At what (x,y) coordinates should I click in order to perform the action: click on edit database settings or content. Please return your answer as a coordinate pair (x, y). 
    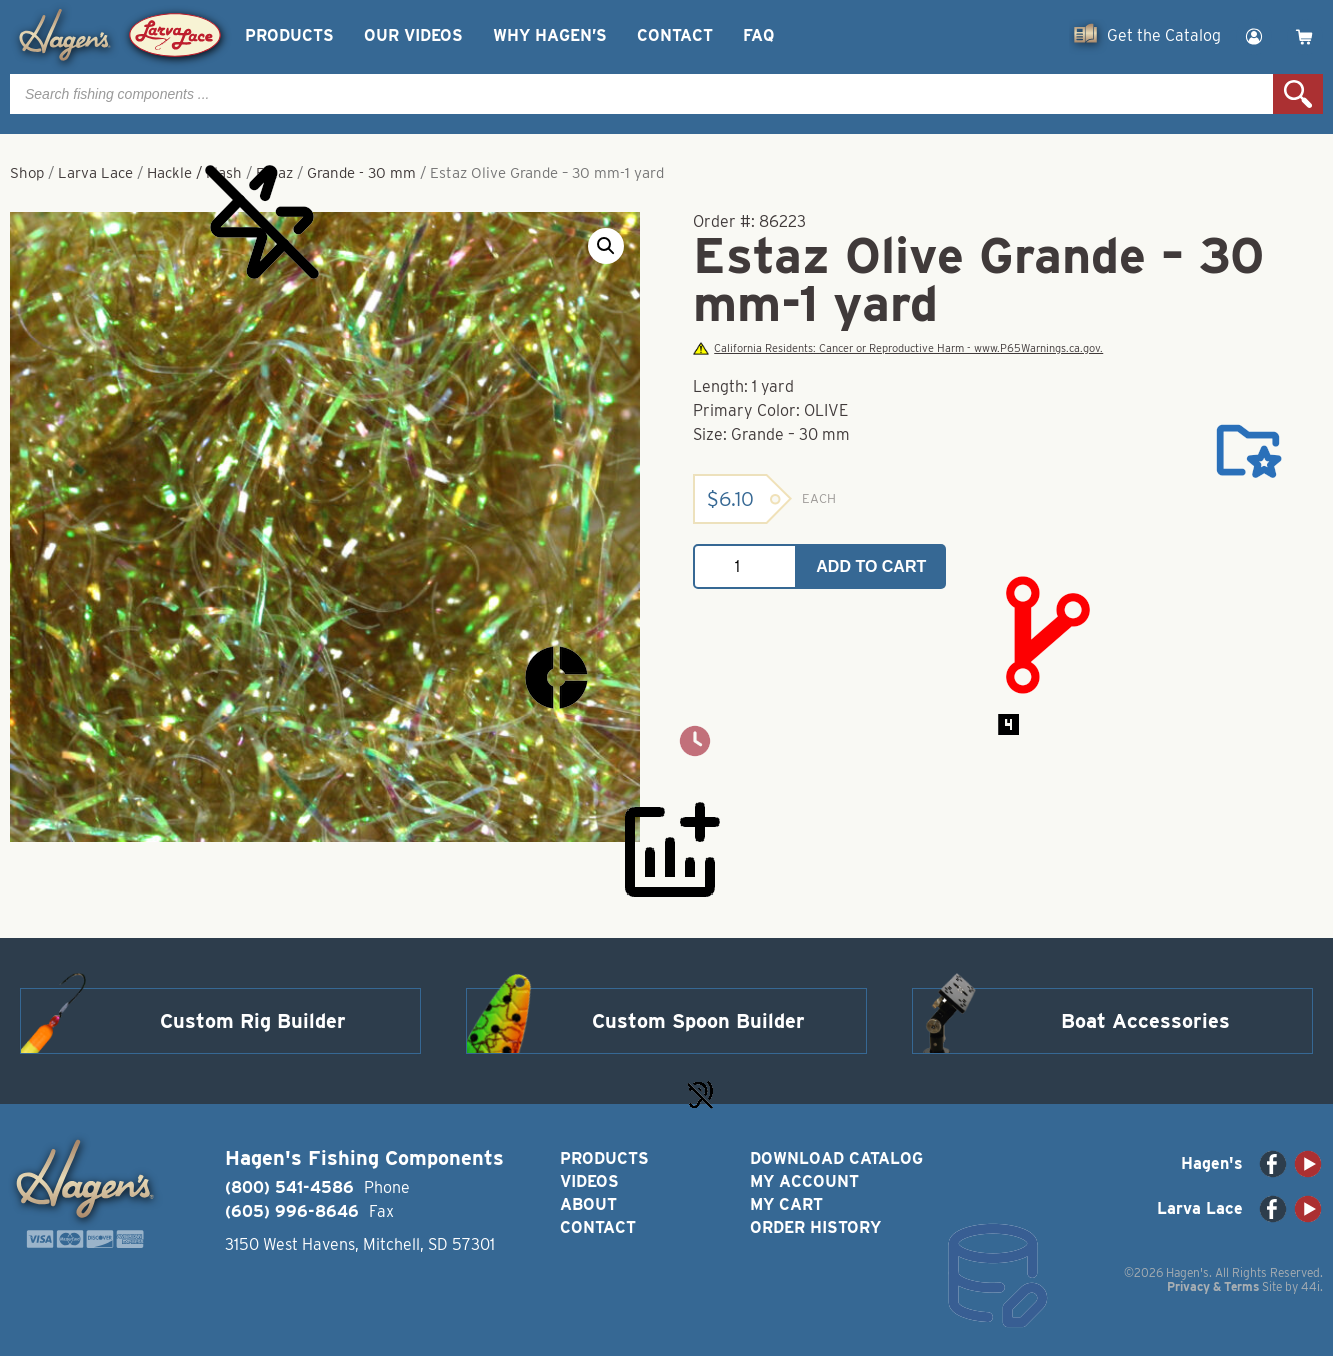
    Looking at the image, I should click on (993, 1273).